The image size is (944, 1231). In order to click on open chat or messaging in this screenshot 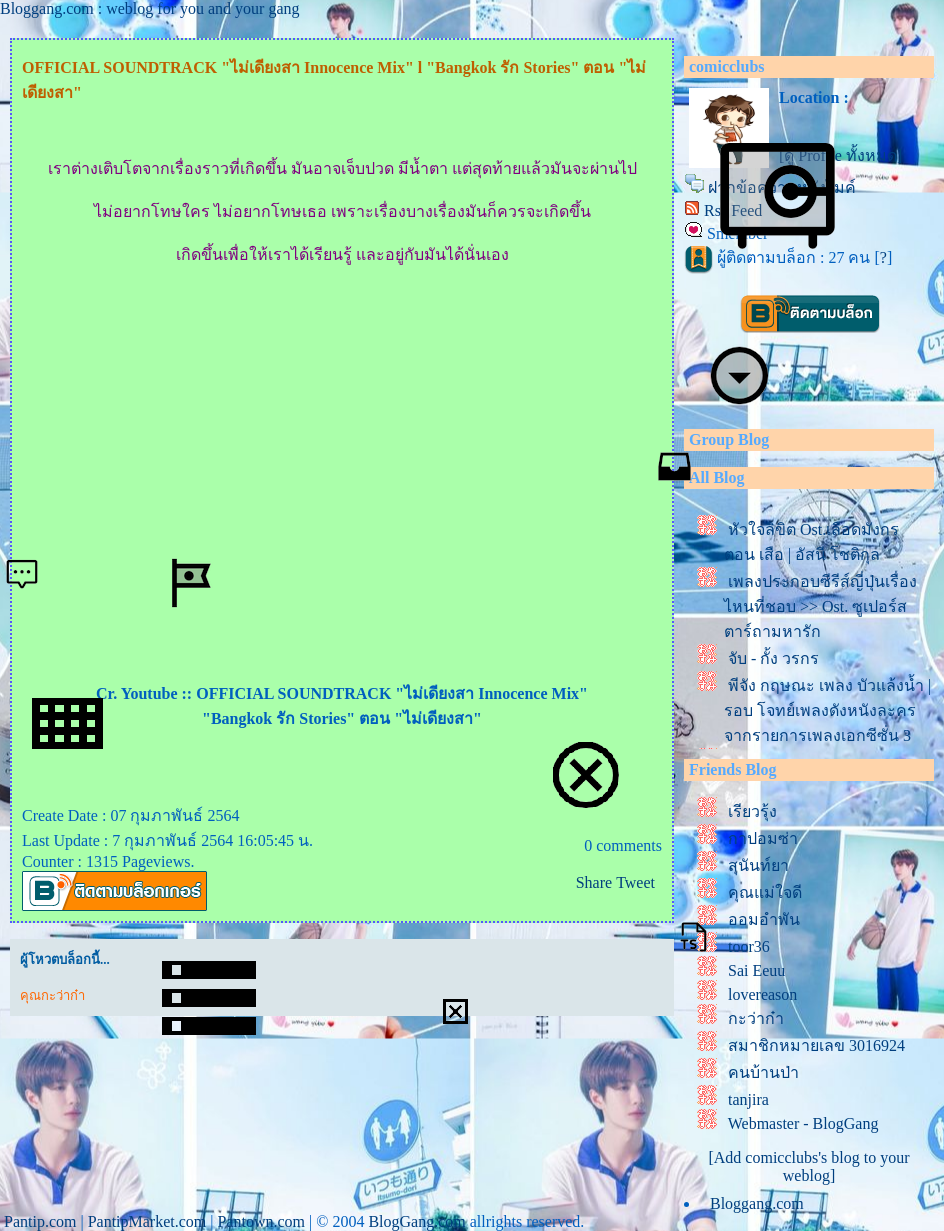, I will do `click(22, 573)`.